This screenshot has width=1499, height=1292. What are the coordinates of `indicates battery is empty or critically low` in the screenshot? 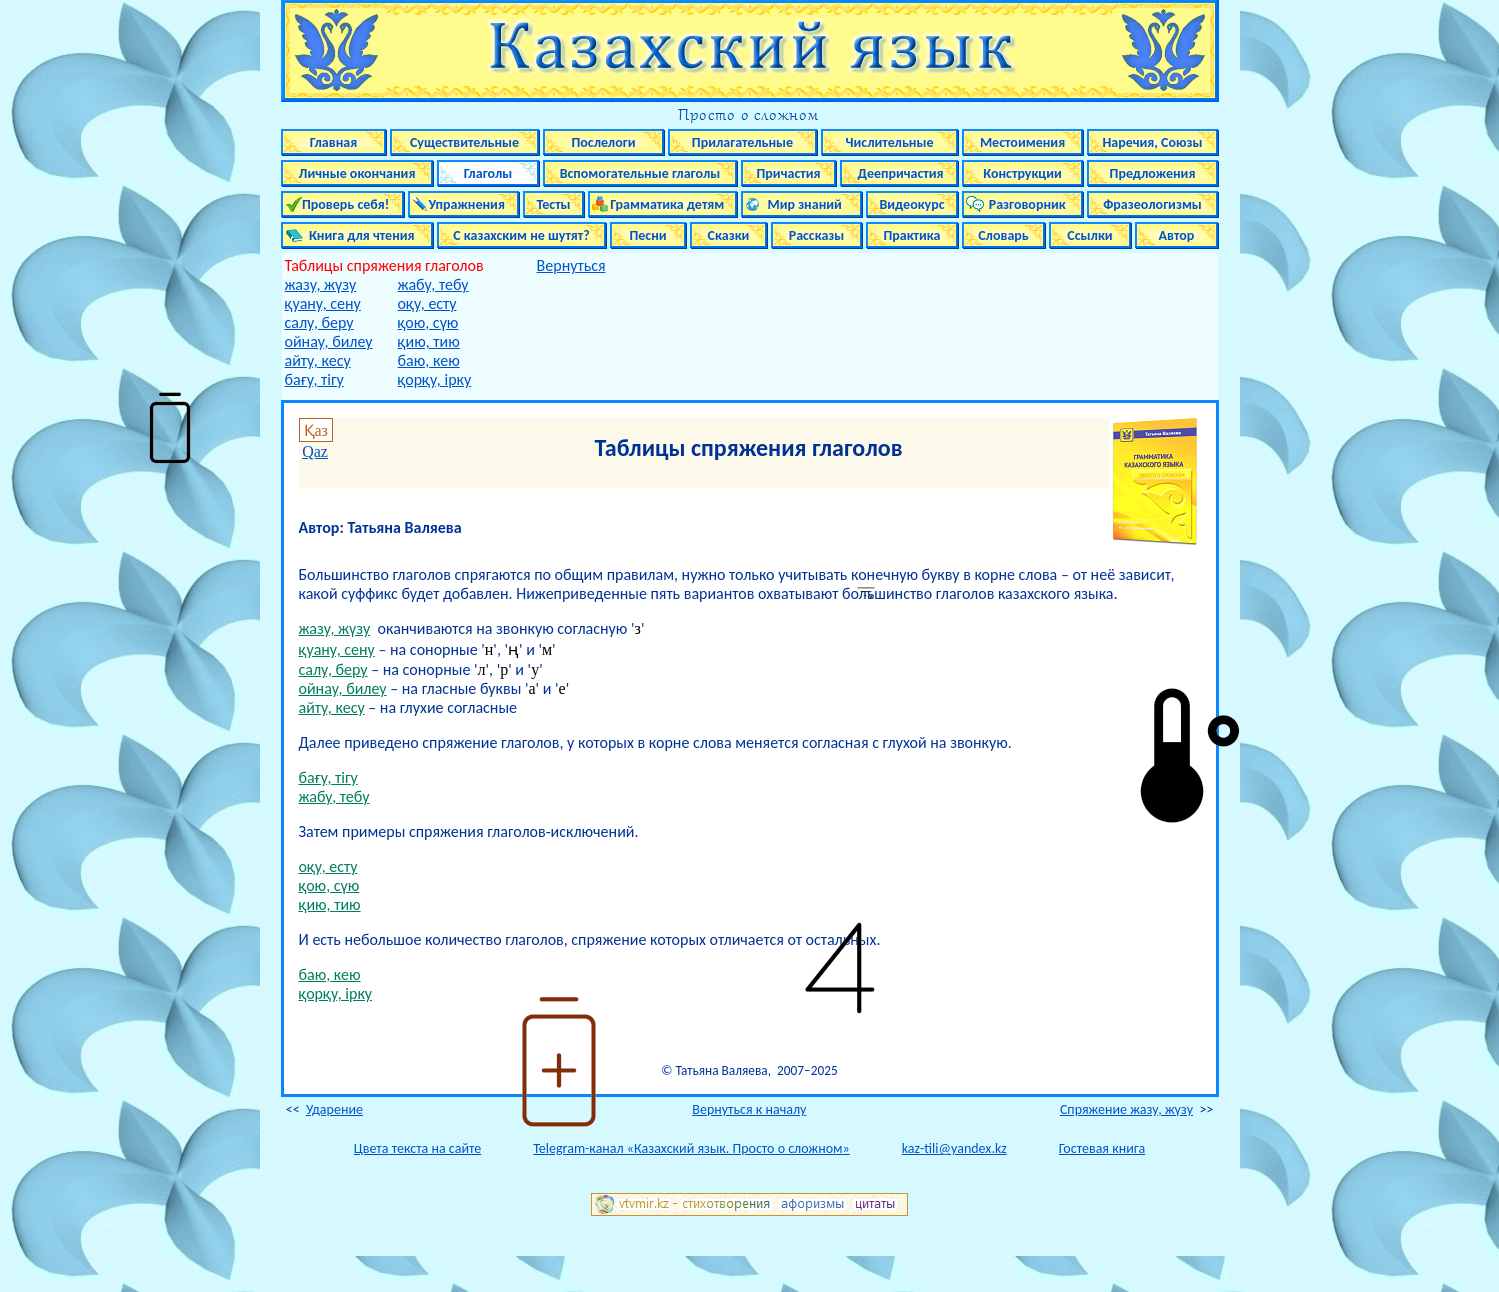 It's located at (170, 429).